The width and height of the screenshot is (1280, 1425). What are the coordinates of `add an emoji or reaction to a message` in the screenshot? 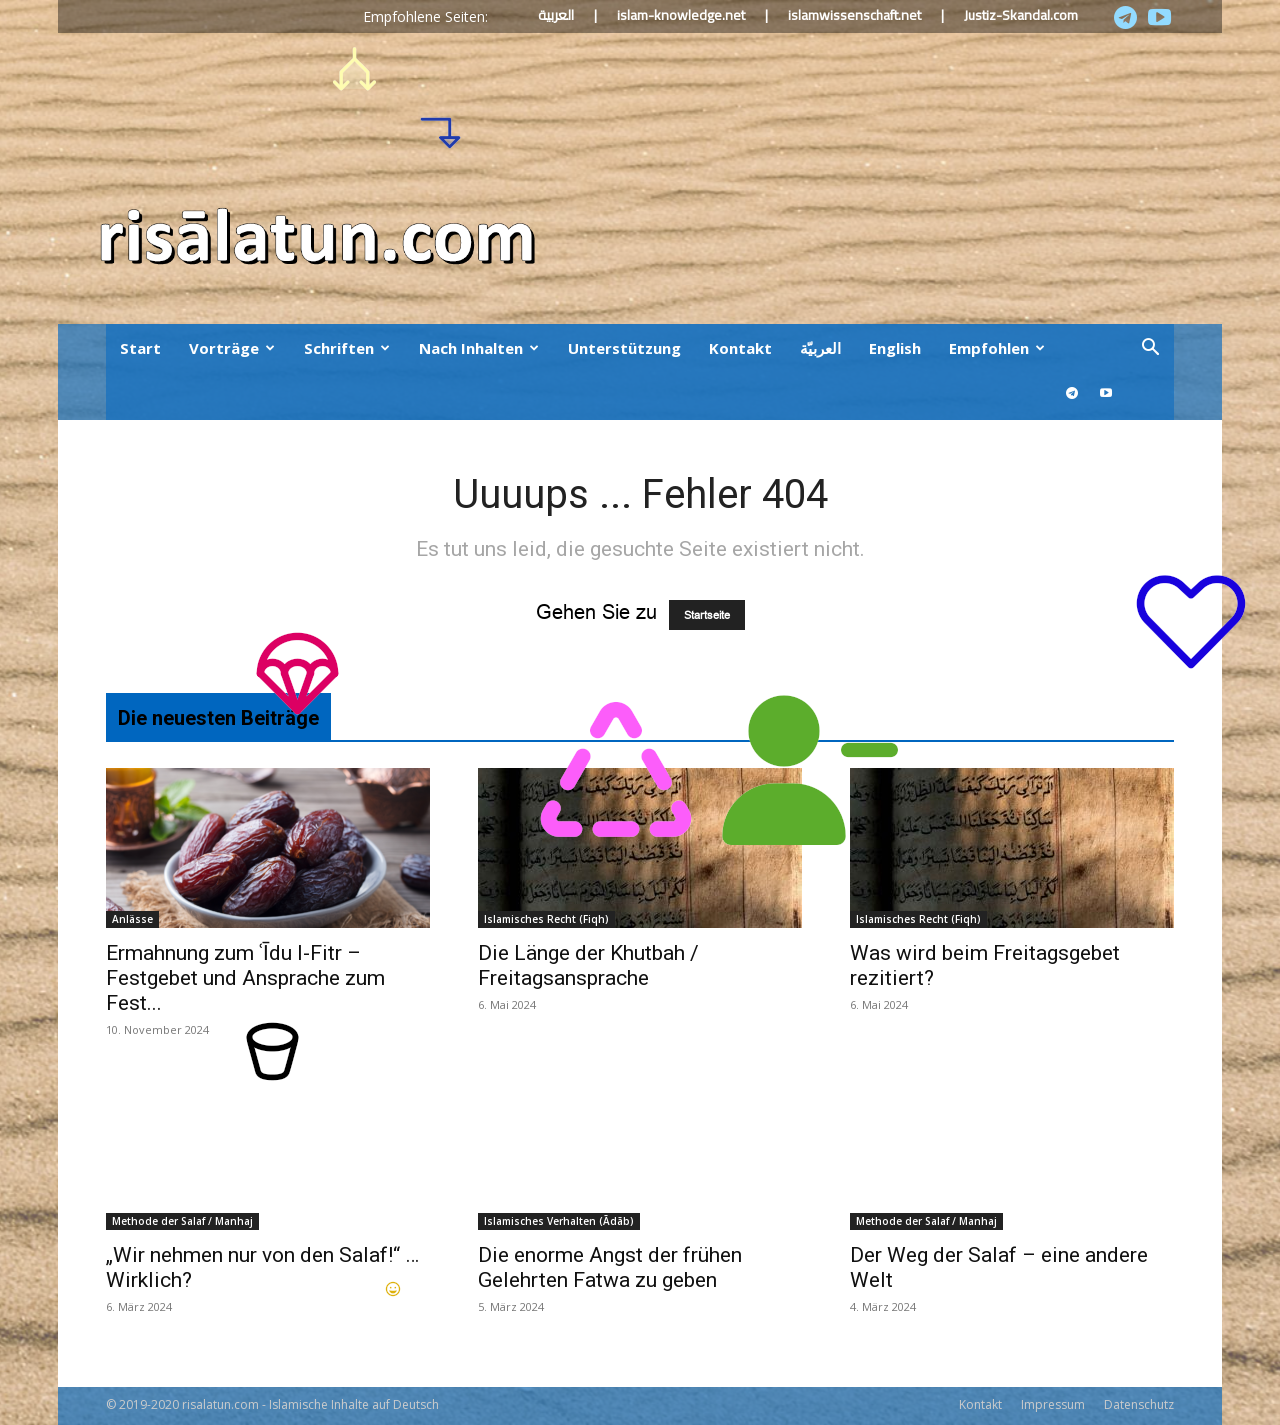 It's located at (393, 1289).